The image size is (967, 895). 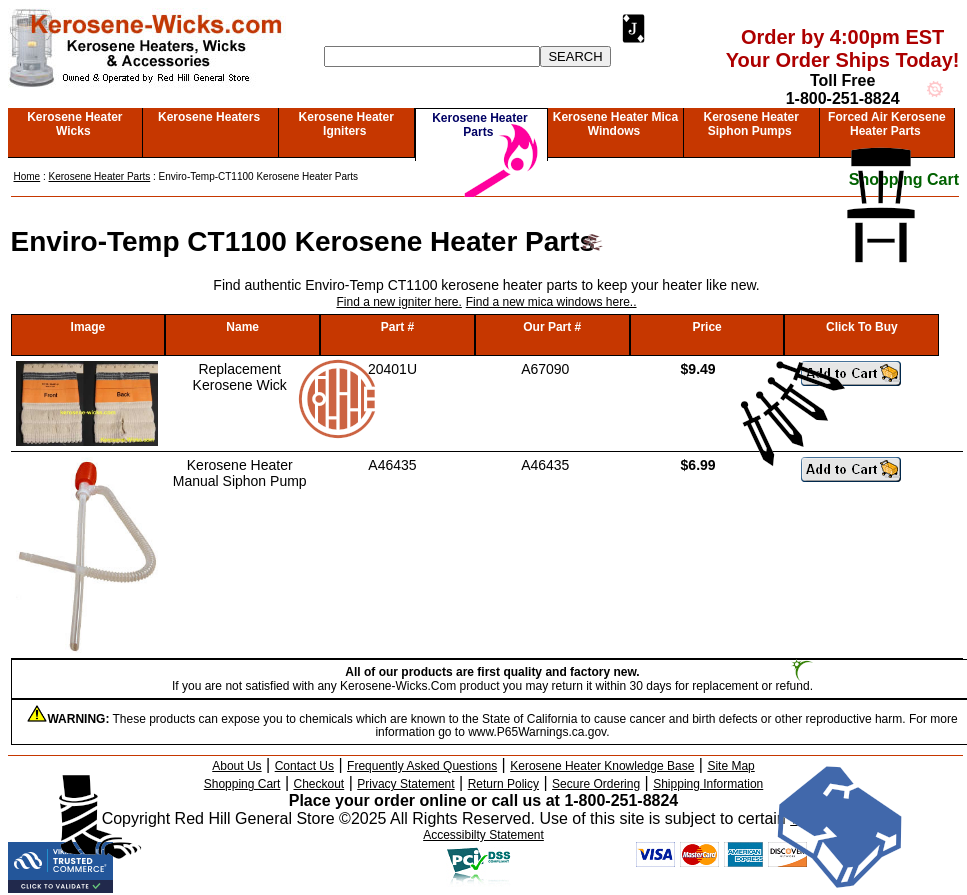 What do you see at coordinates (839, 826) in the screenshot?
I see `view ancient artifacts or relics in inventory` at bounding box center [839, 826].